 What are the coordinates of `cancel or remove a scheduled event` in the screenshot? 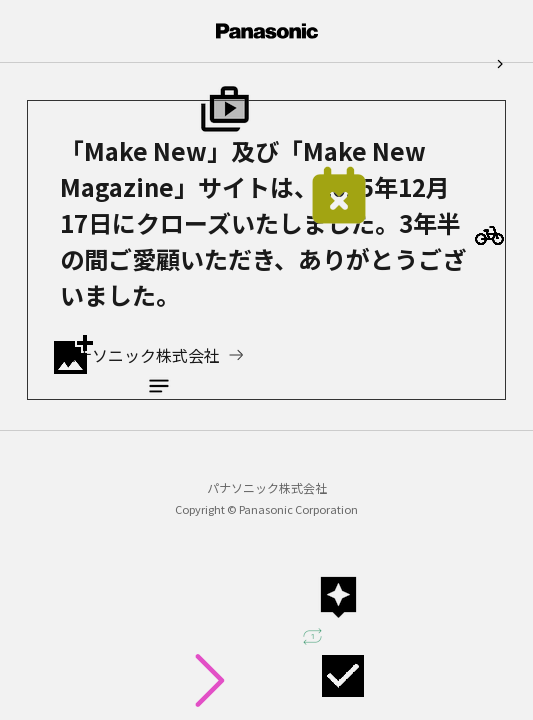 It's located at (339, 197).